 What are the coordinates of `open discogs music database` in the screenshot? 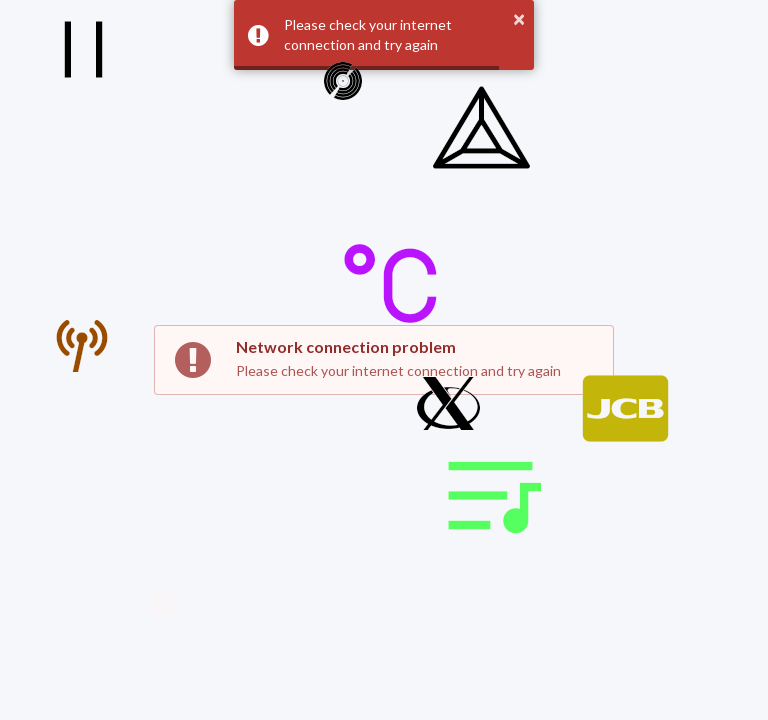 It's located at (343, 81).